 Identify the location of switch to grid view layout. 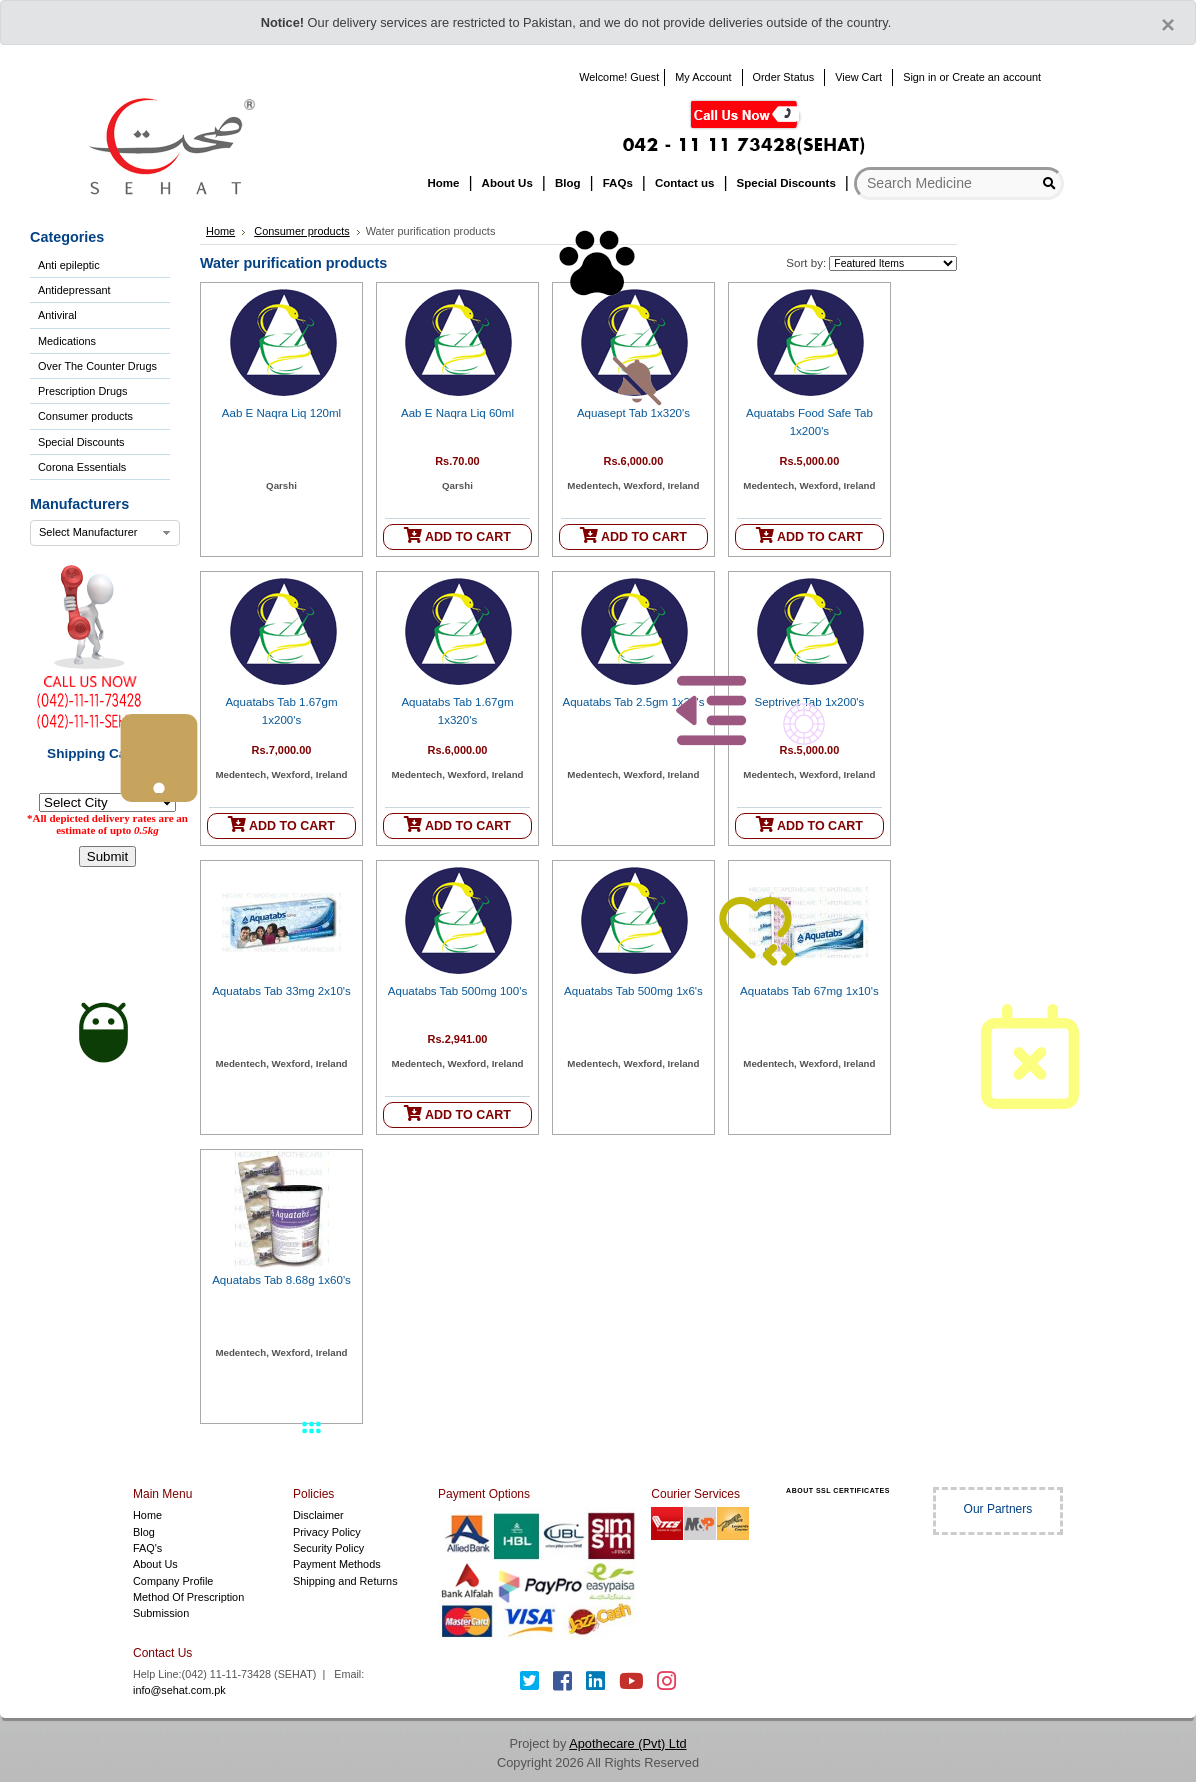
(311, 1427).